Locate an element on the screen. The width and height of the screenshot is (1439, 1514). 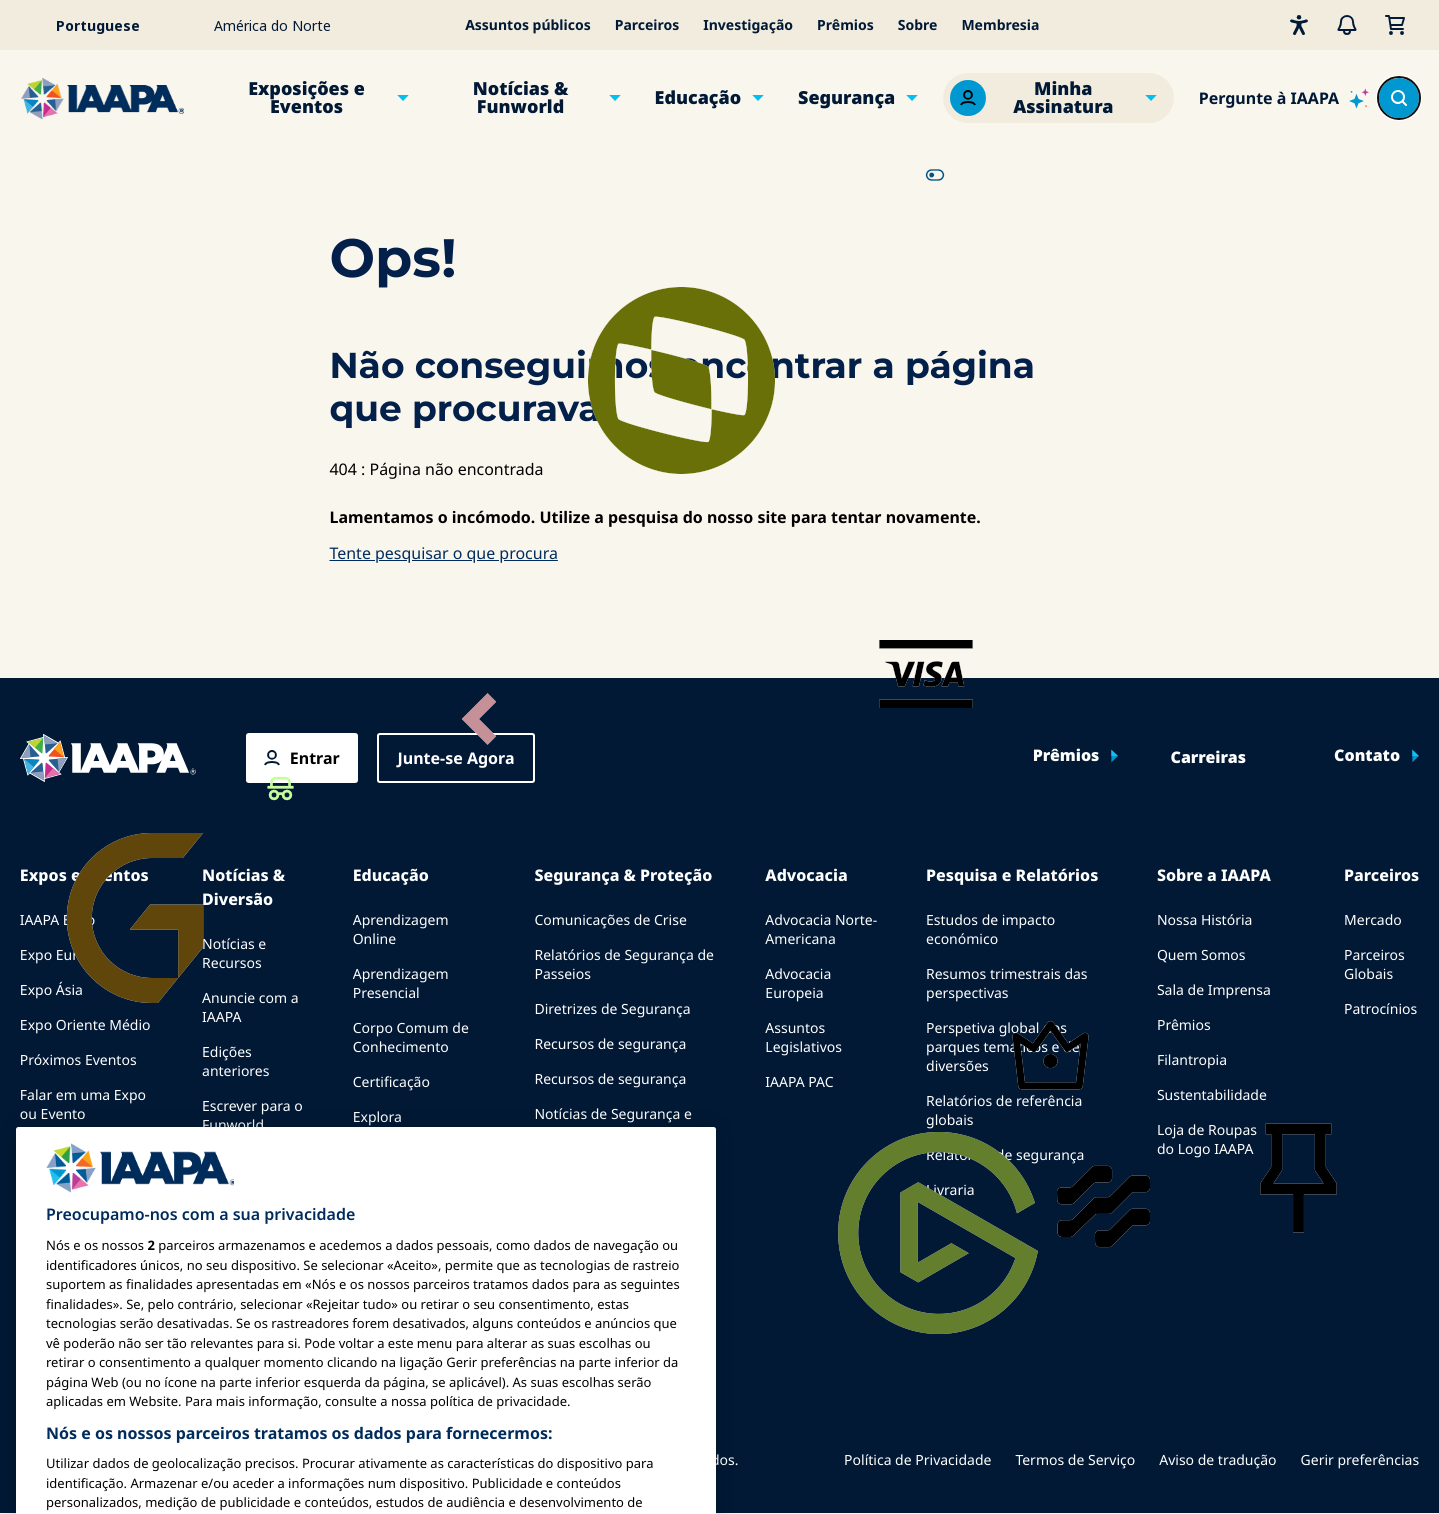
elgato brand logo is located at coordinates (938, 1233).